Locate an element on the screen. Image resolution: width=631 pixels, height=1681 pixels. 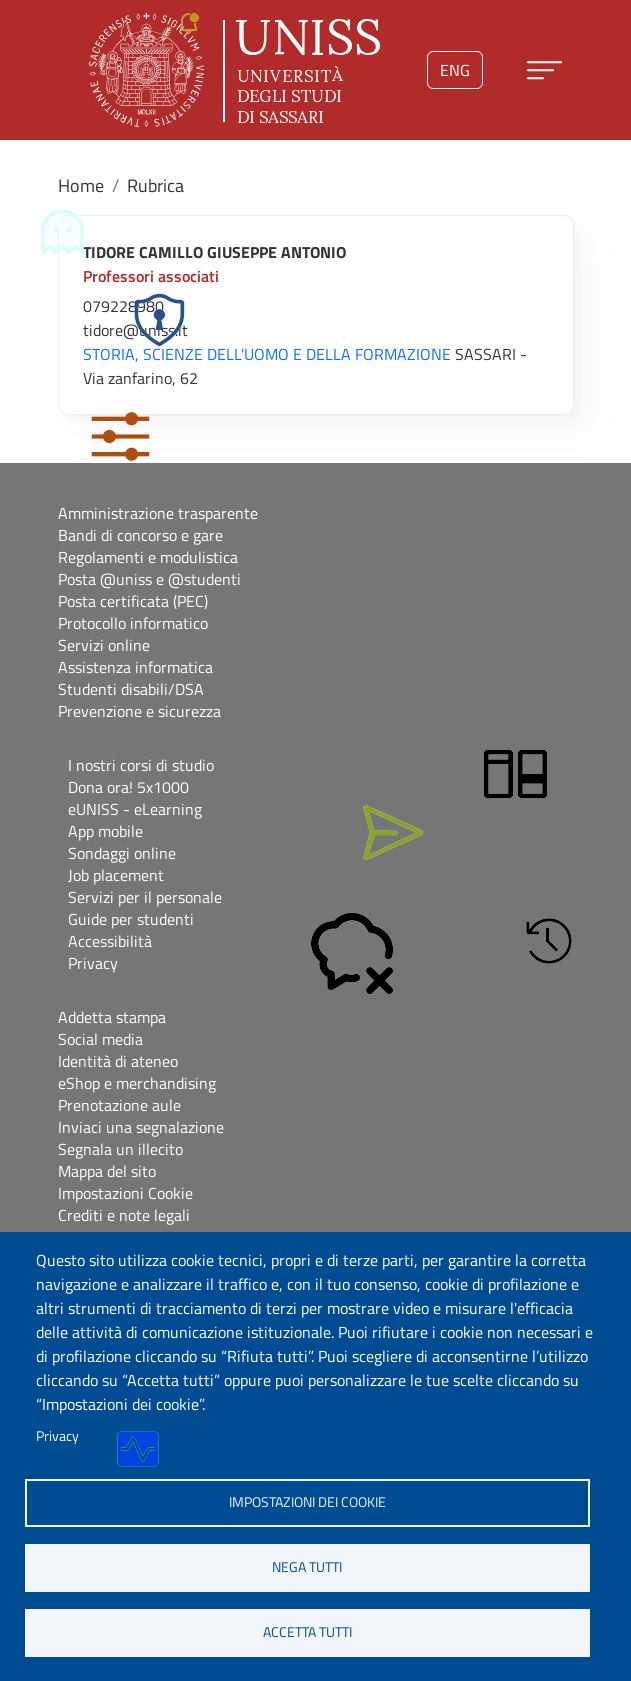
toggle ghost mode or invisible status is located at coordinates (62, 232).